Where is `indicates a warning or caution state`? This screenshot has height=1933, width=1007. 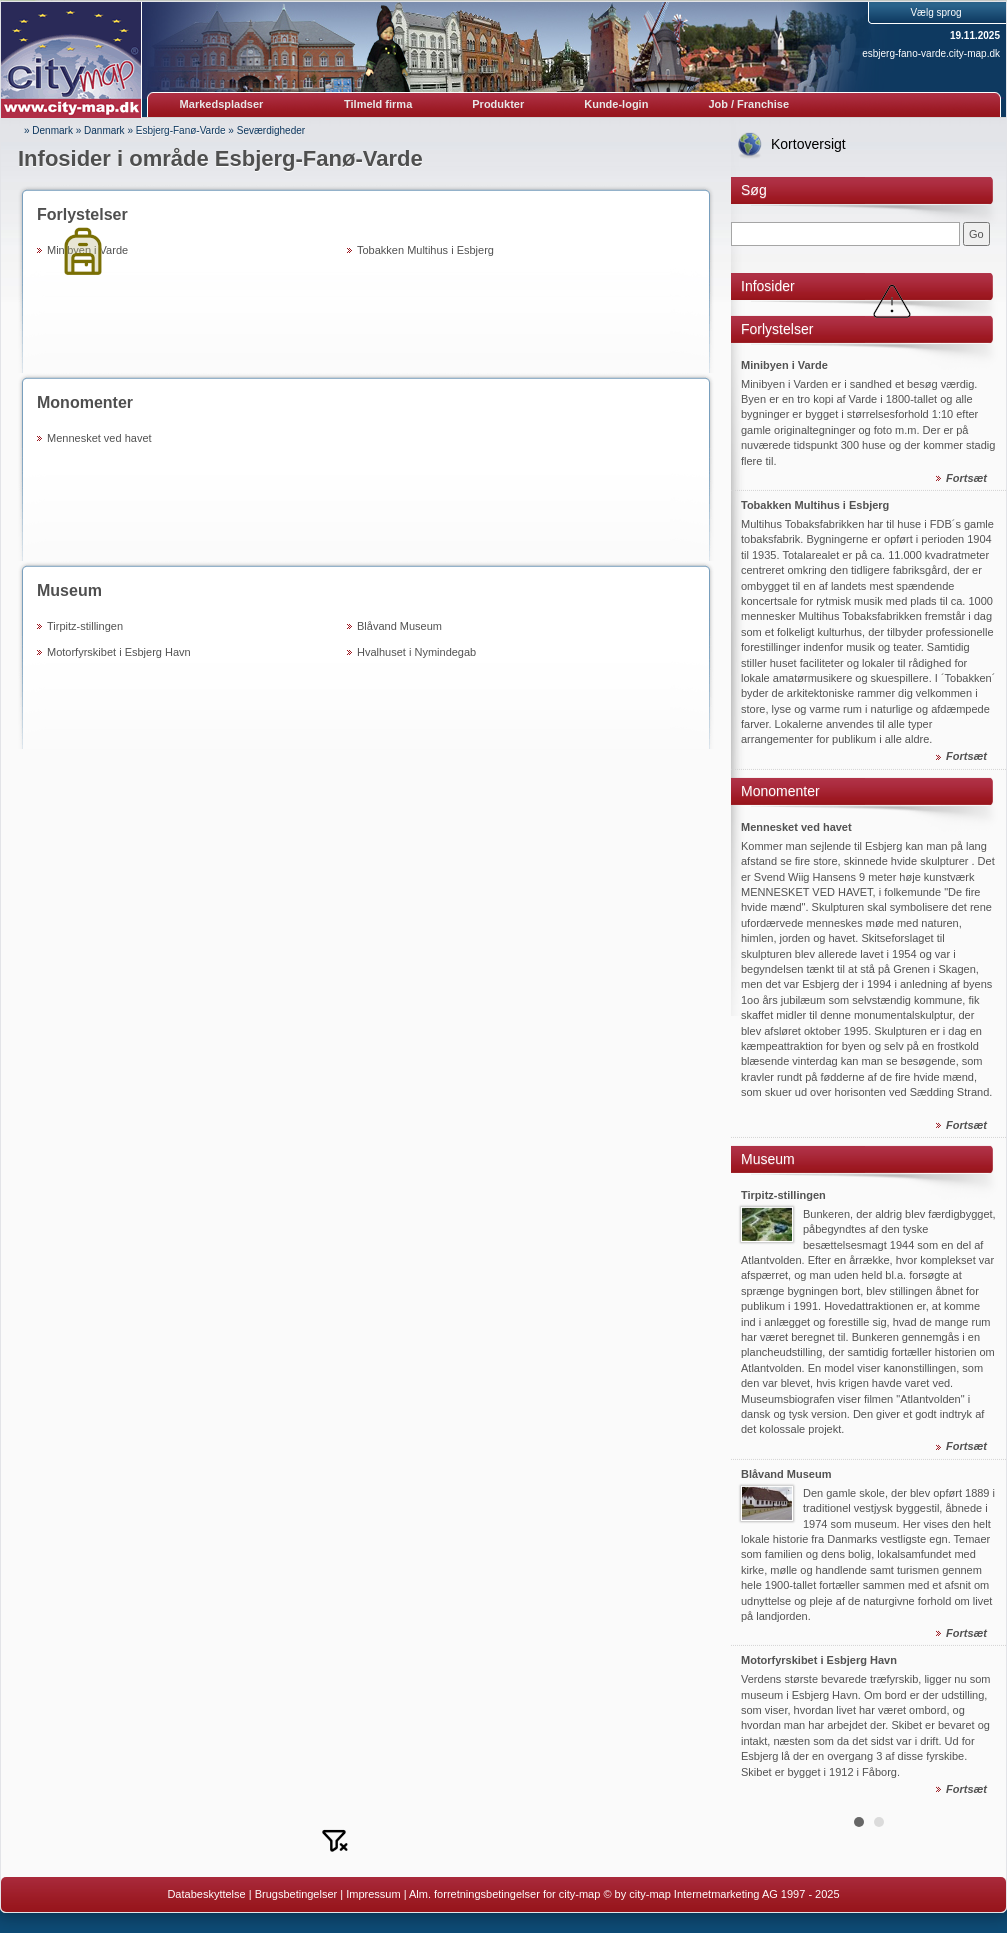 indicates a warning or caution state is located at coordinates (892, 302).